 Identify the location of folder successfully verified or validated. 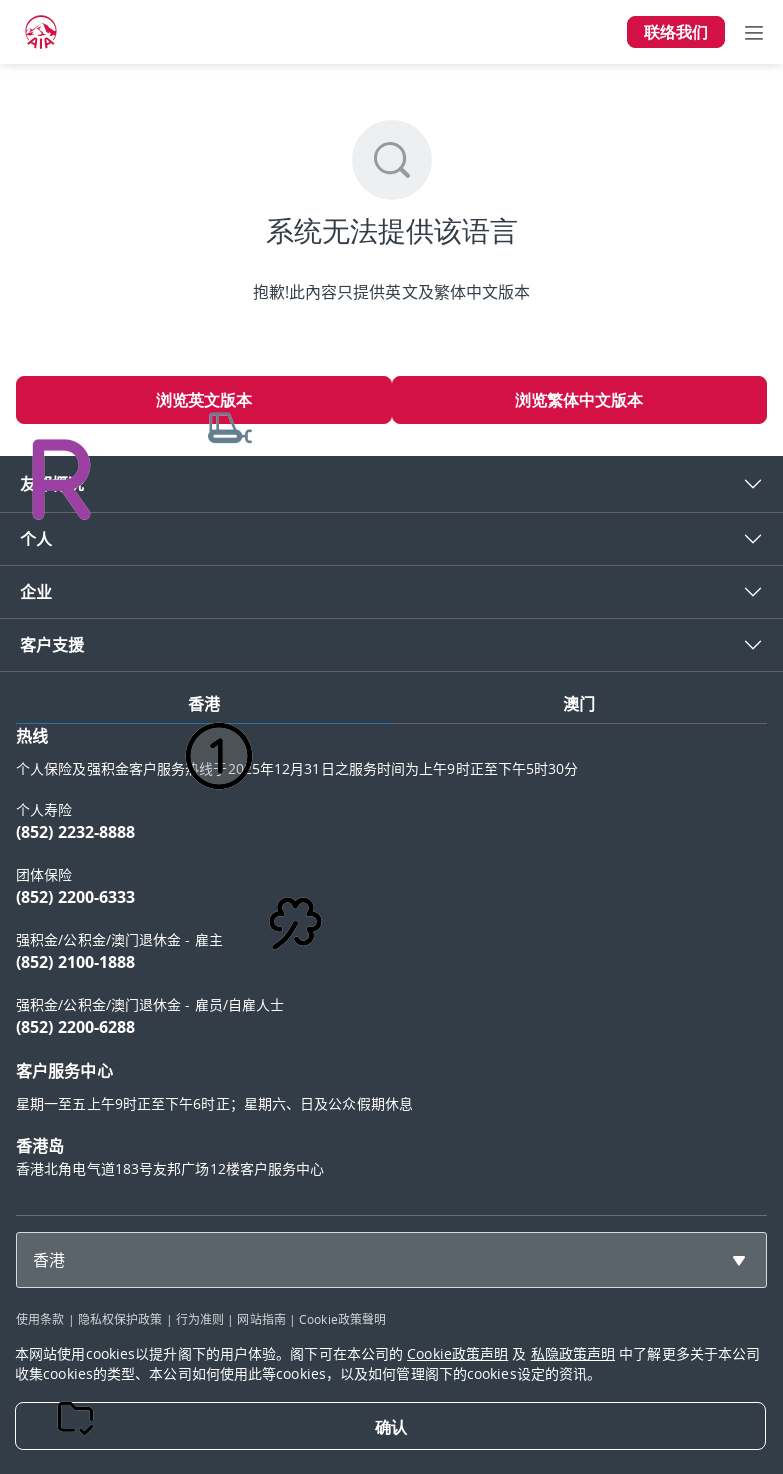
(75, 1417).